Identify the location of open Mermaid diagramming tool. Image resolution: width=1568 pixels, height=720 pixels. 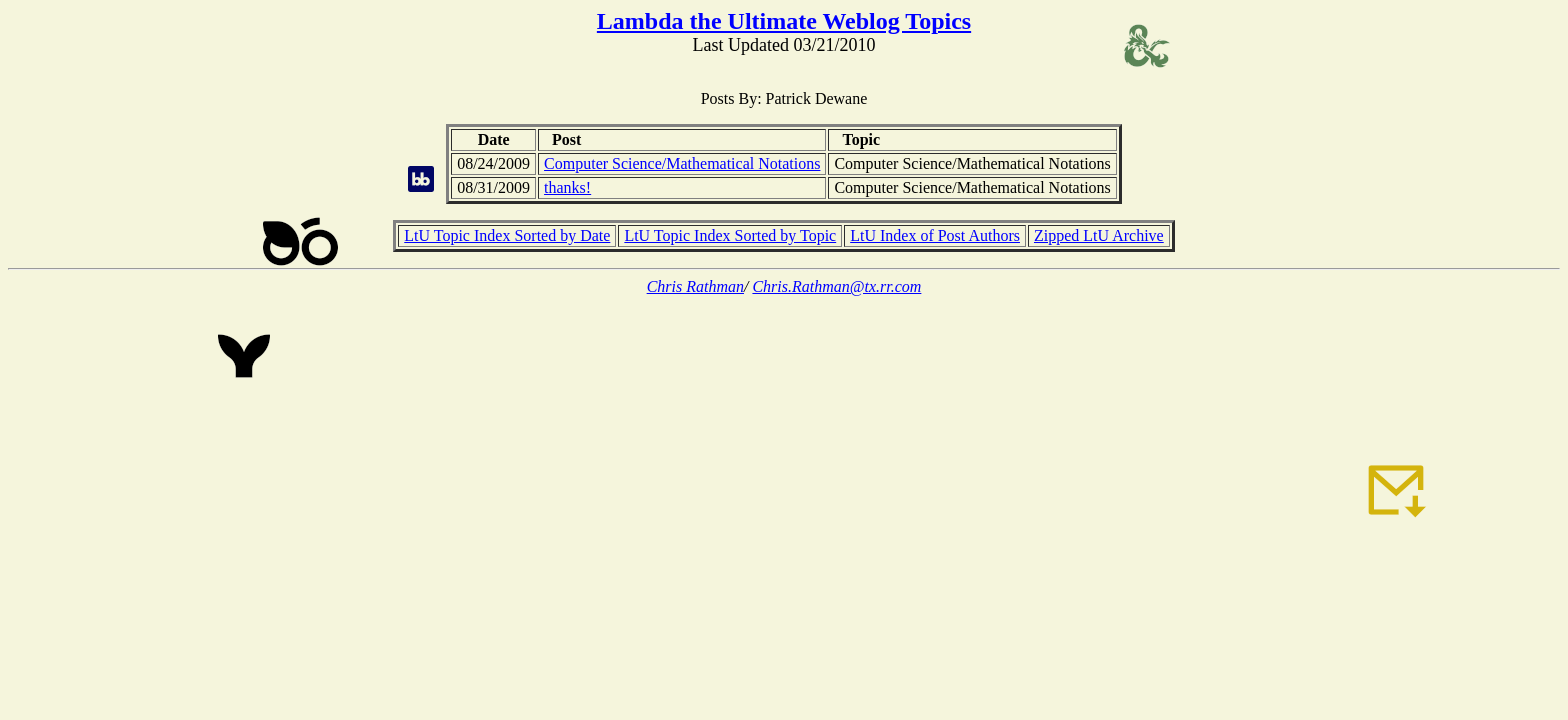
(244, 356).